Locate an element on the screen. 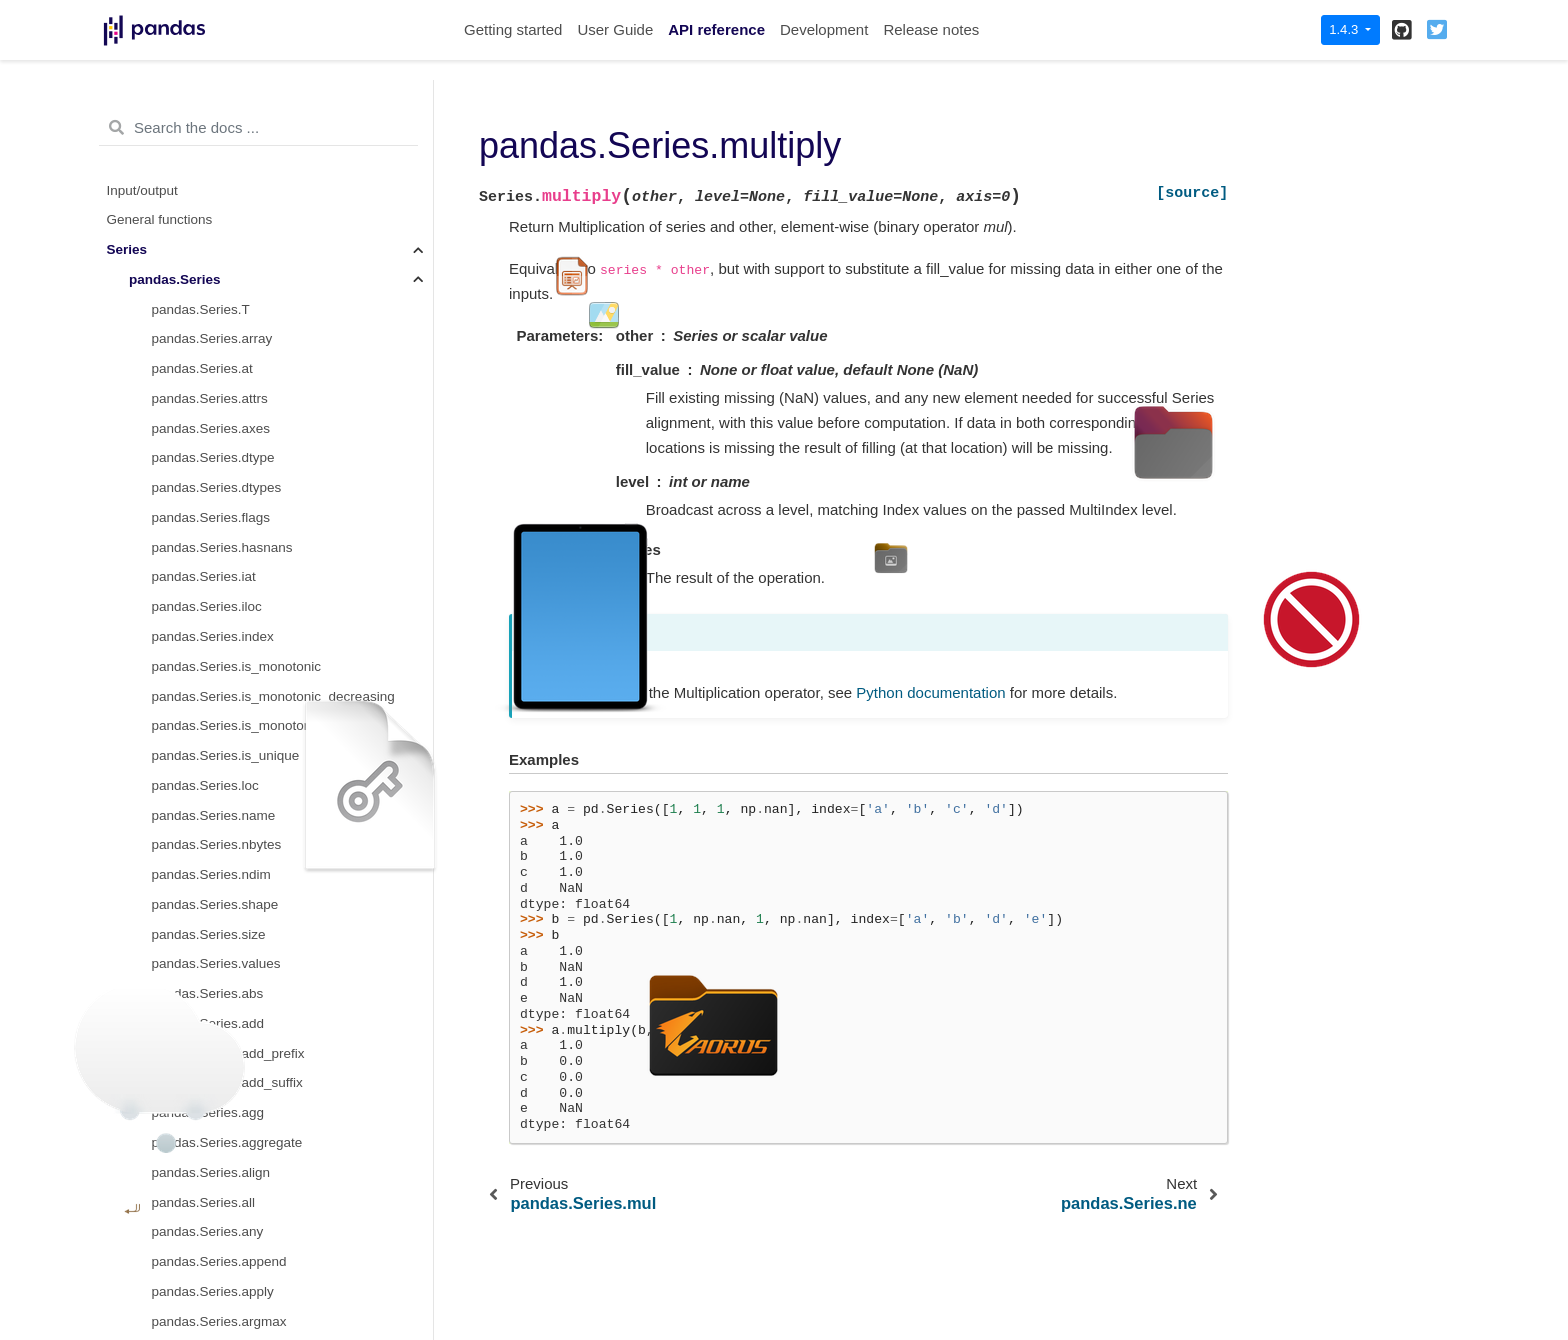 This screenshot has width=1568, height=1340. slack authentication or login key is located at coordinates (370, 789).